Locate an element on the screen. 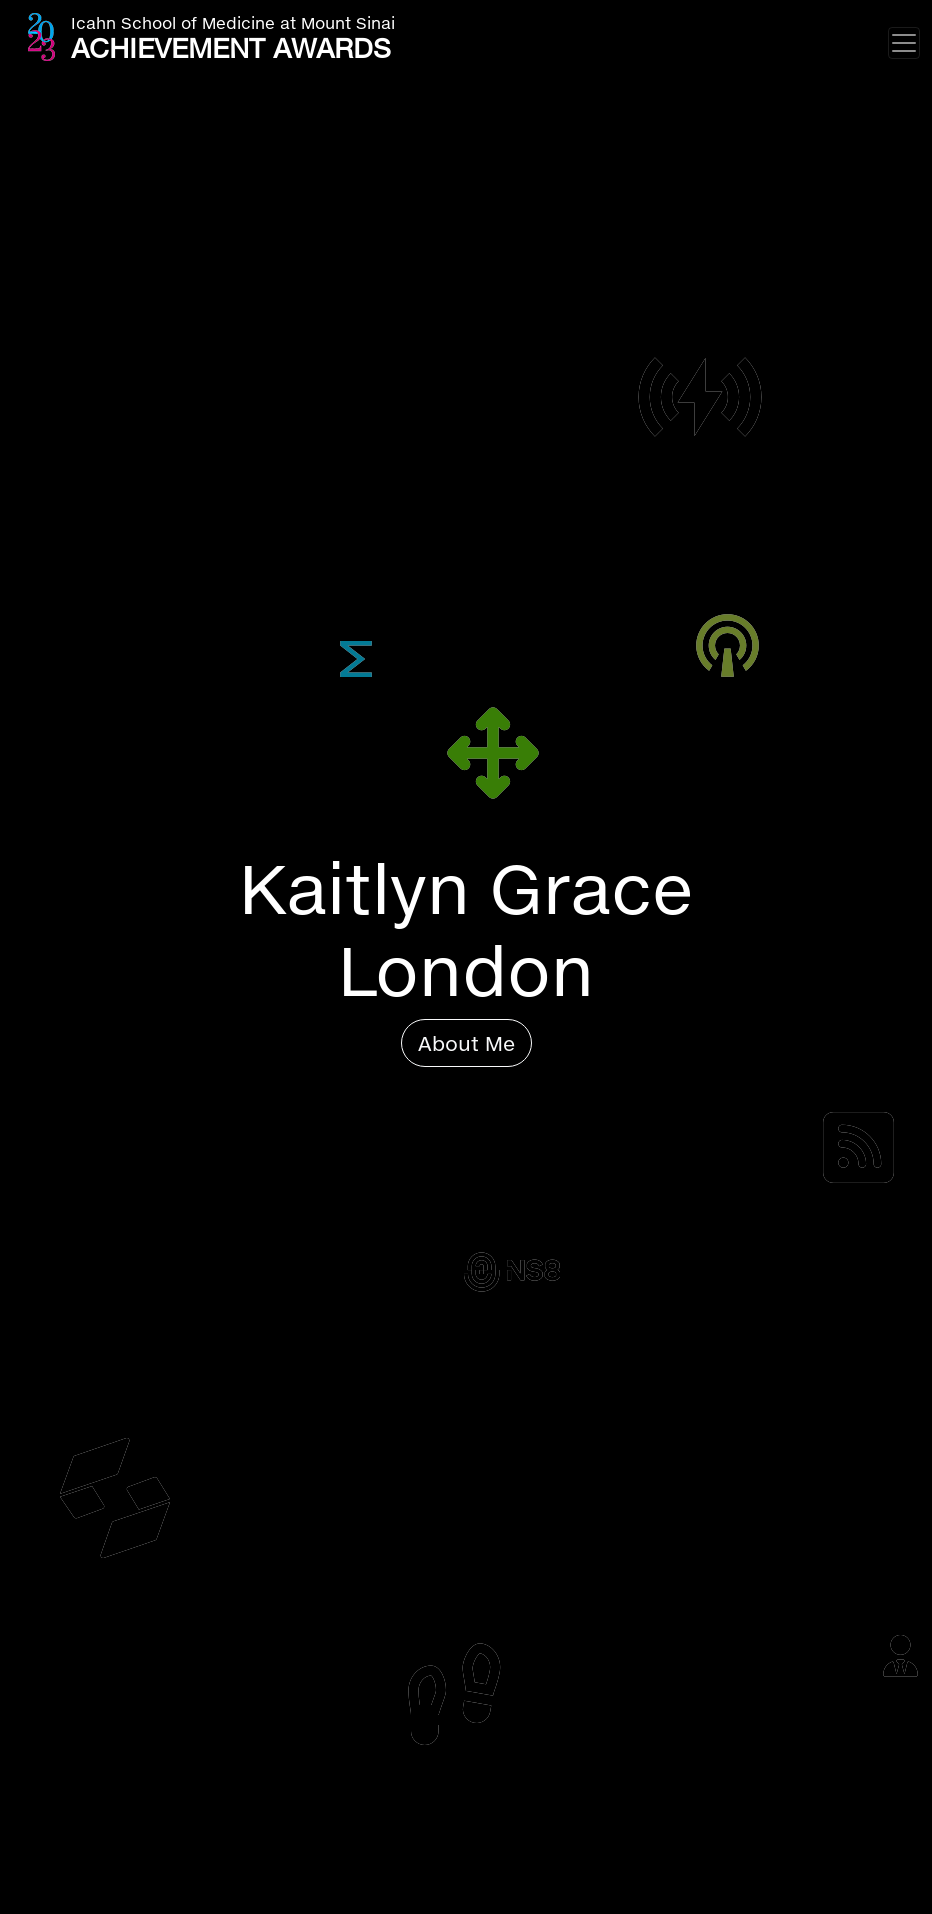 This screenshot has height=1914, width=932. NS8 brand logo is located at coordinates (512, 1272).